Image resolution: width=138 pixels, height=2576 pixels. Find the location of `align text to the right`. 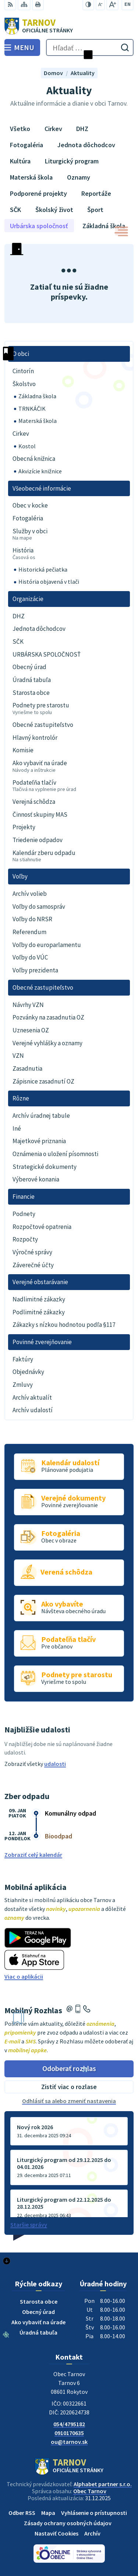

align text to the right is located at coordinates (121, 232).